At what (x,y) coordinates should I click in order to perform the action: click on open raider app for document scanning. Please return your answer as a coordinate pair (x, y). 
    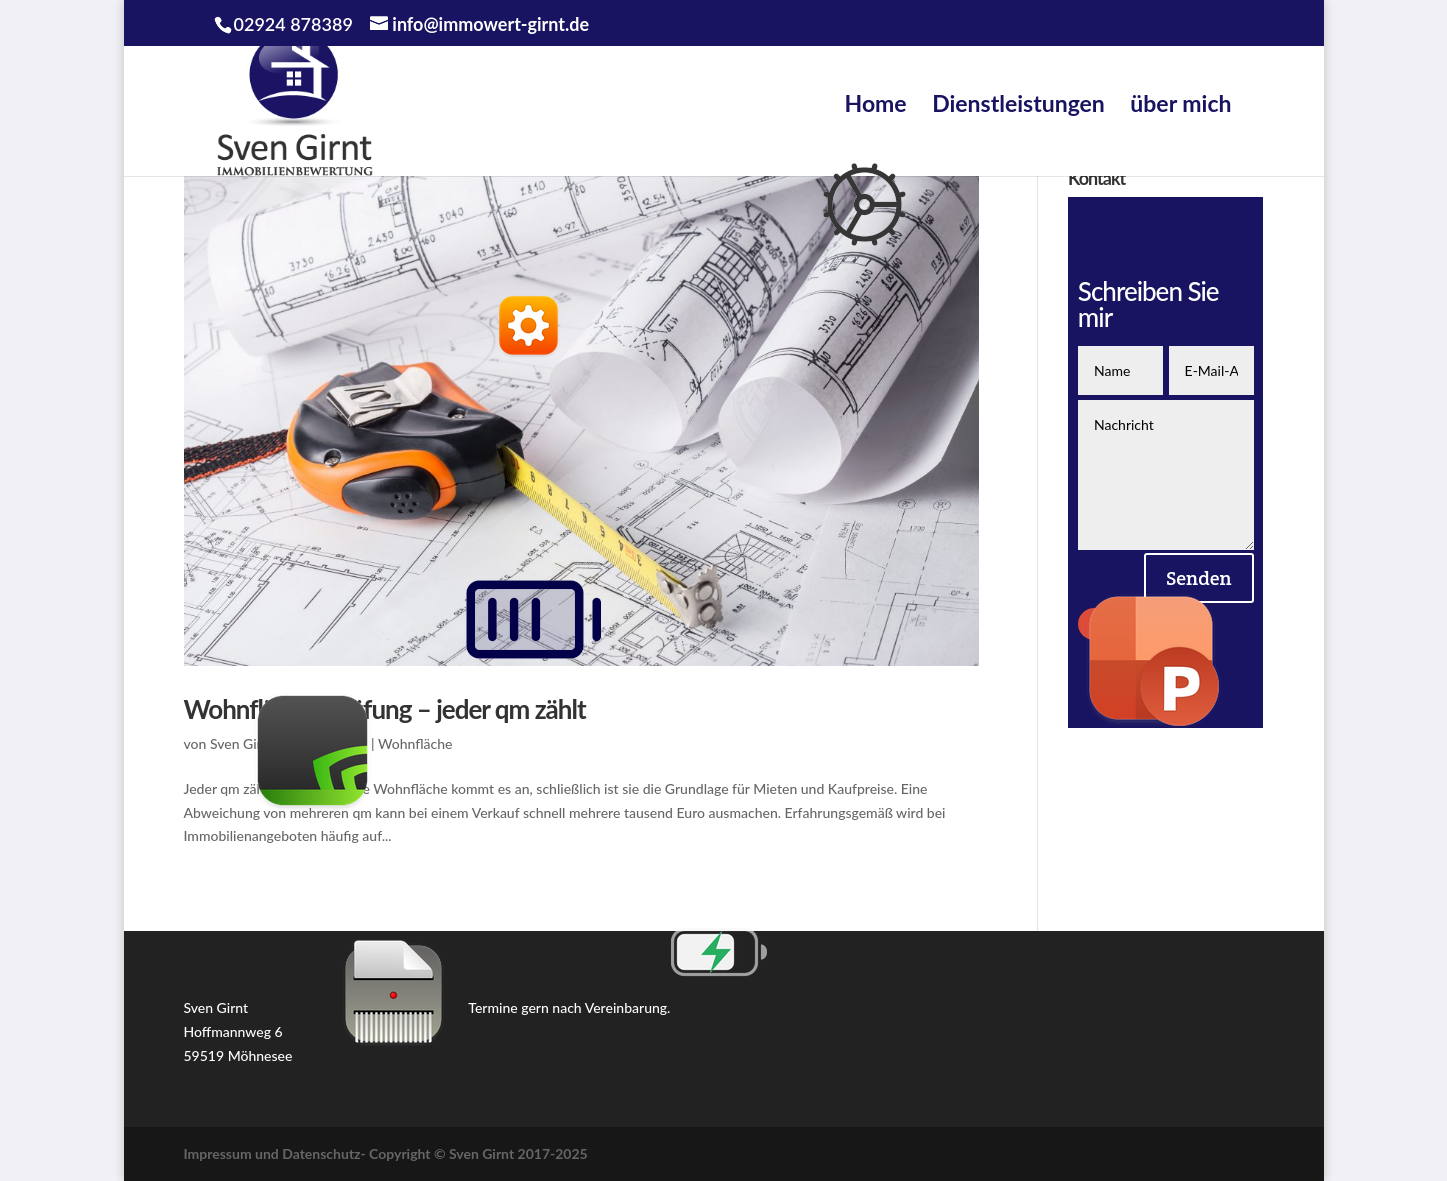
    Looking at the image, I should click on (393, 993).